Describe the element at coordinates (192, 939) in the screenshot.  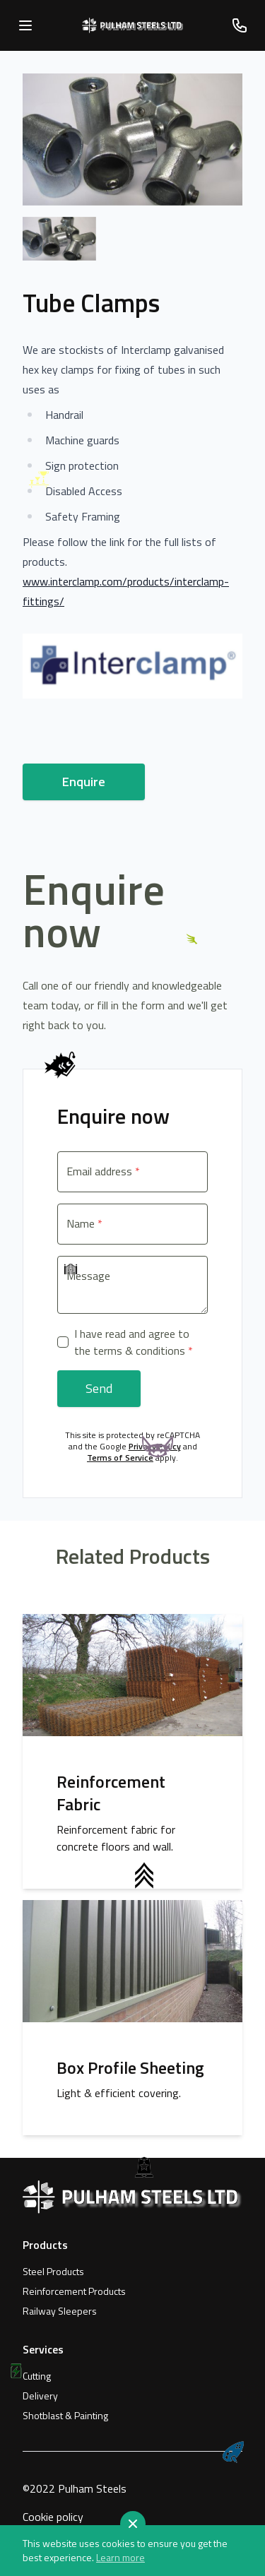
I see `indicates flight or aerial ability in gameplay` at that location.